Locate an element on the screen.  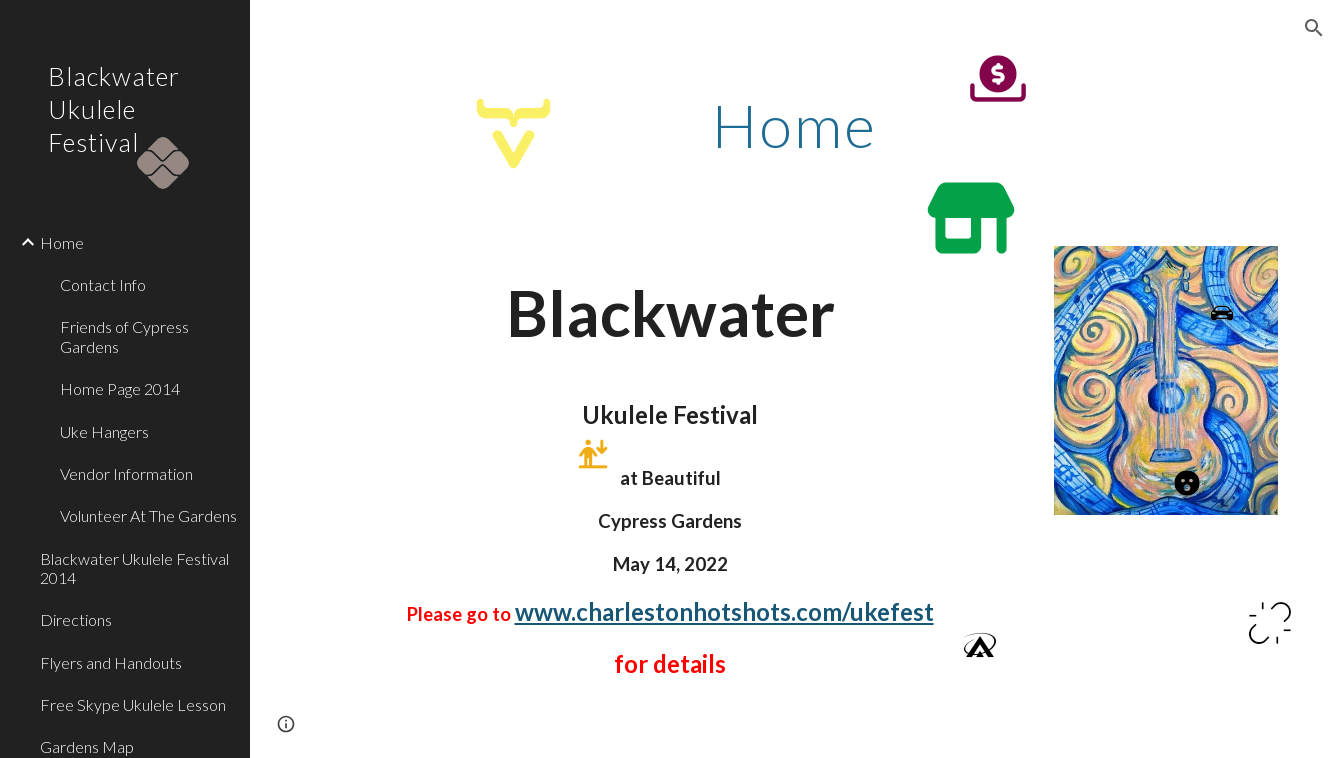
asymmetrik company logo is located at coordinates (979, 645).